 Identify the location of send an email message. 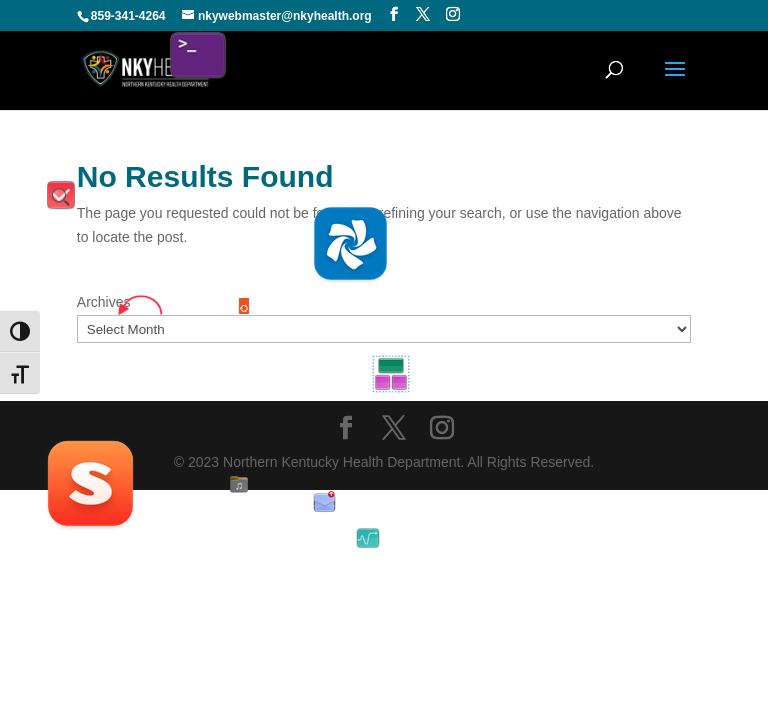
(324, 502).